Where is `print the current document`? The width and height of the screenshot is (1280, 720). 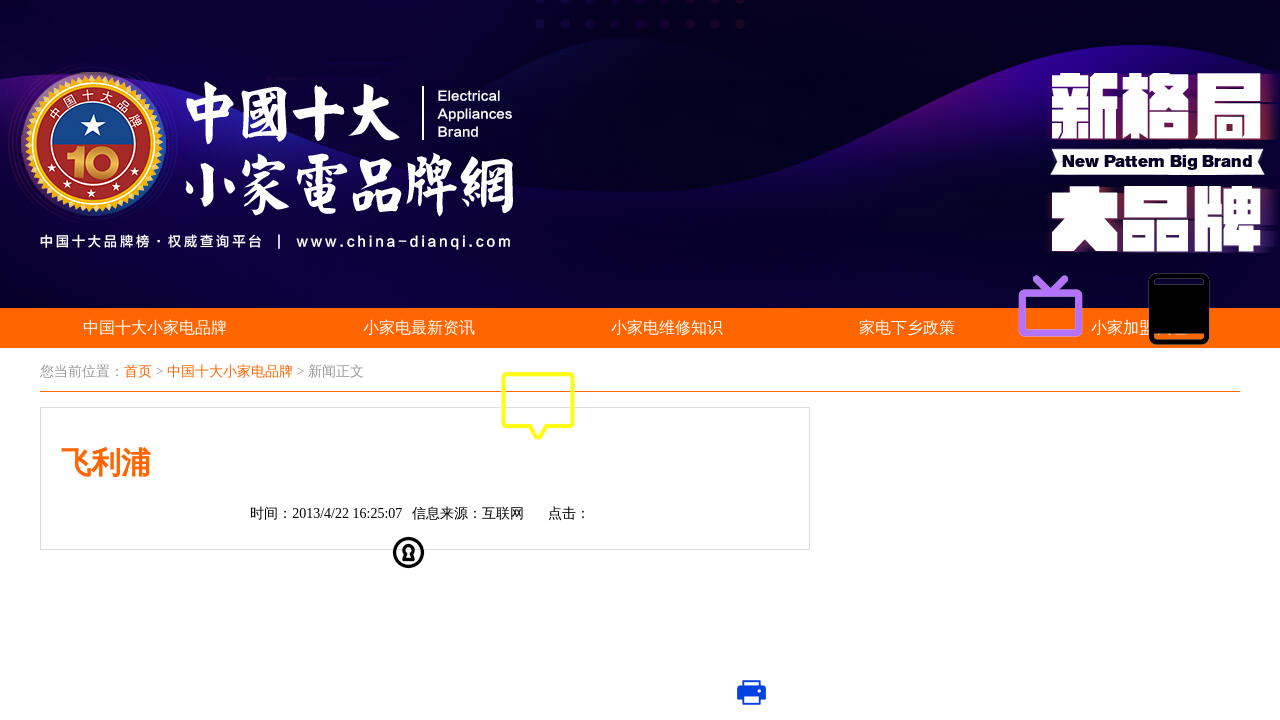
print the current document is located at coordinates (751, 692).